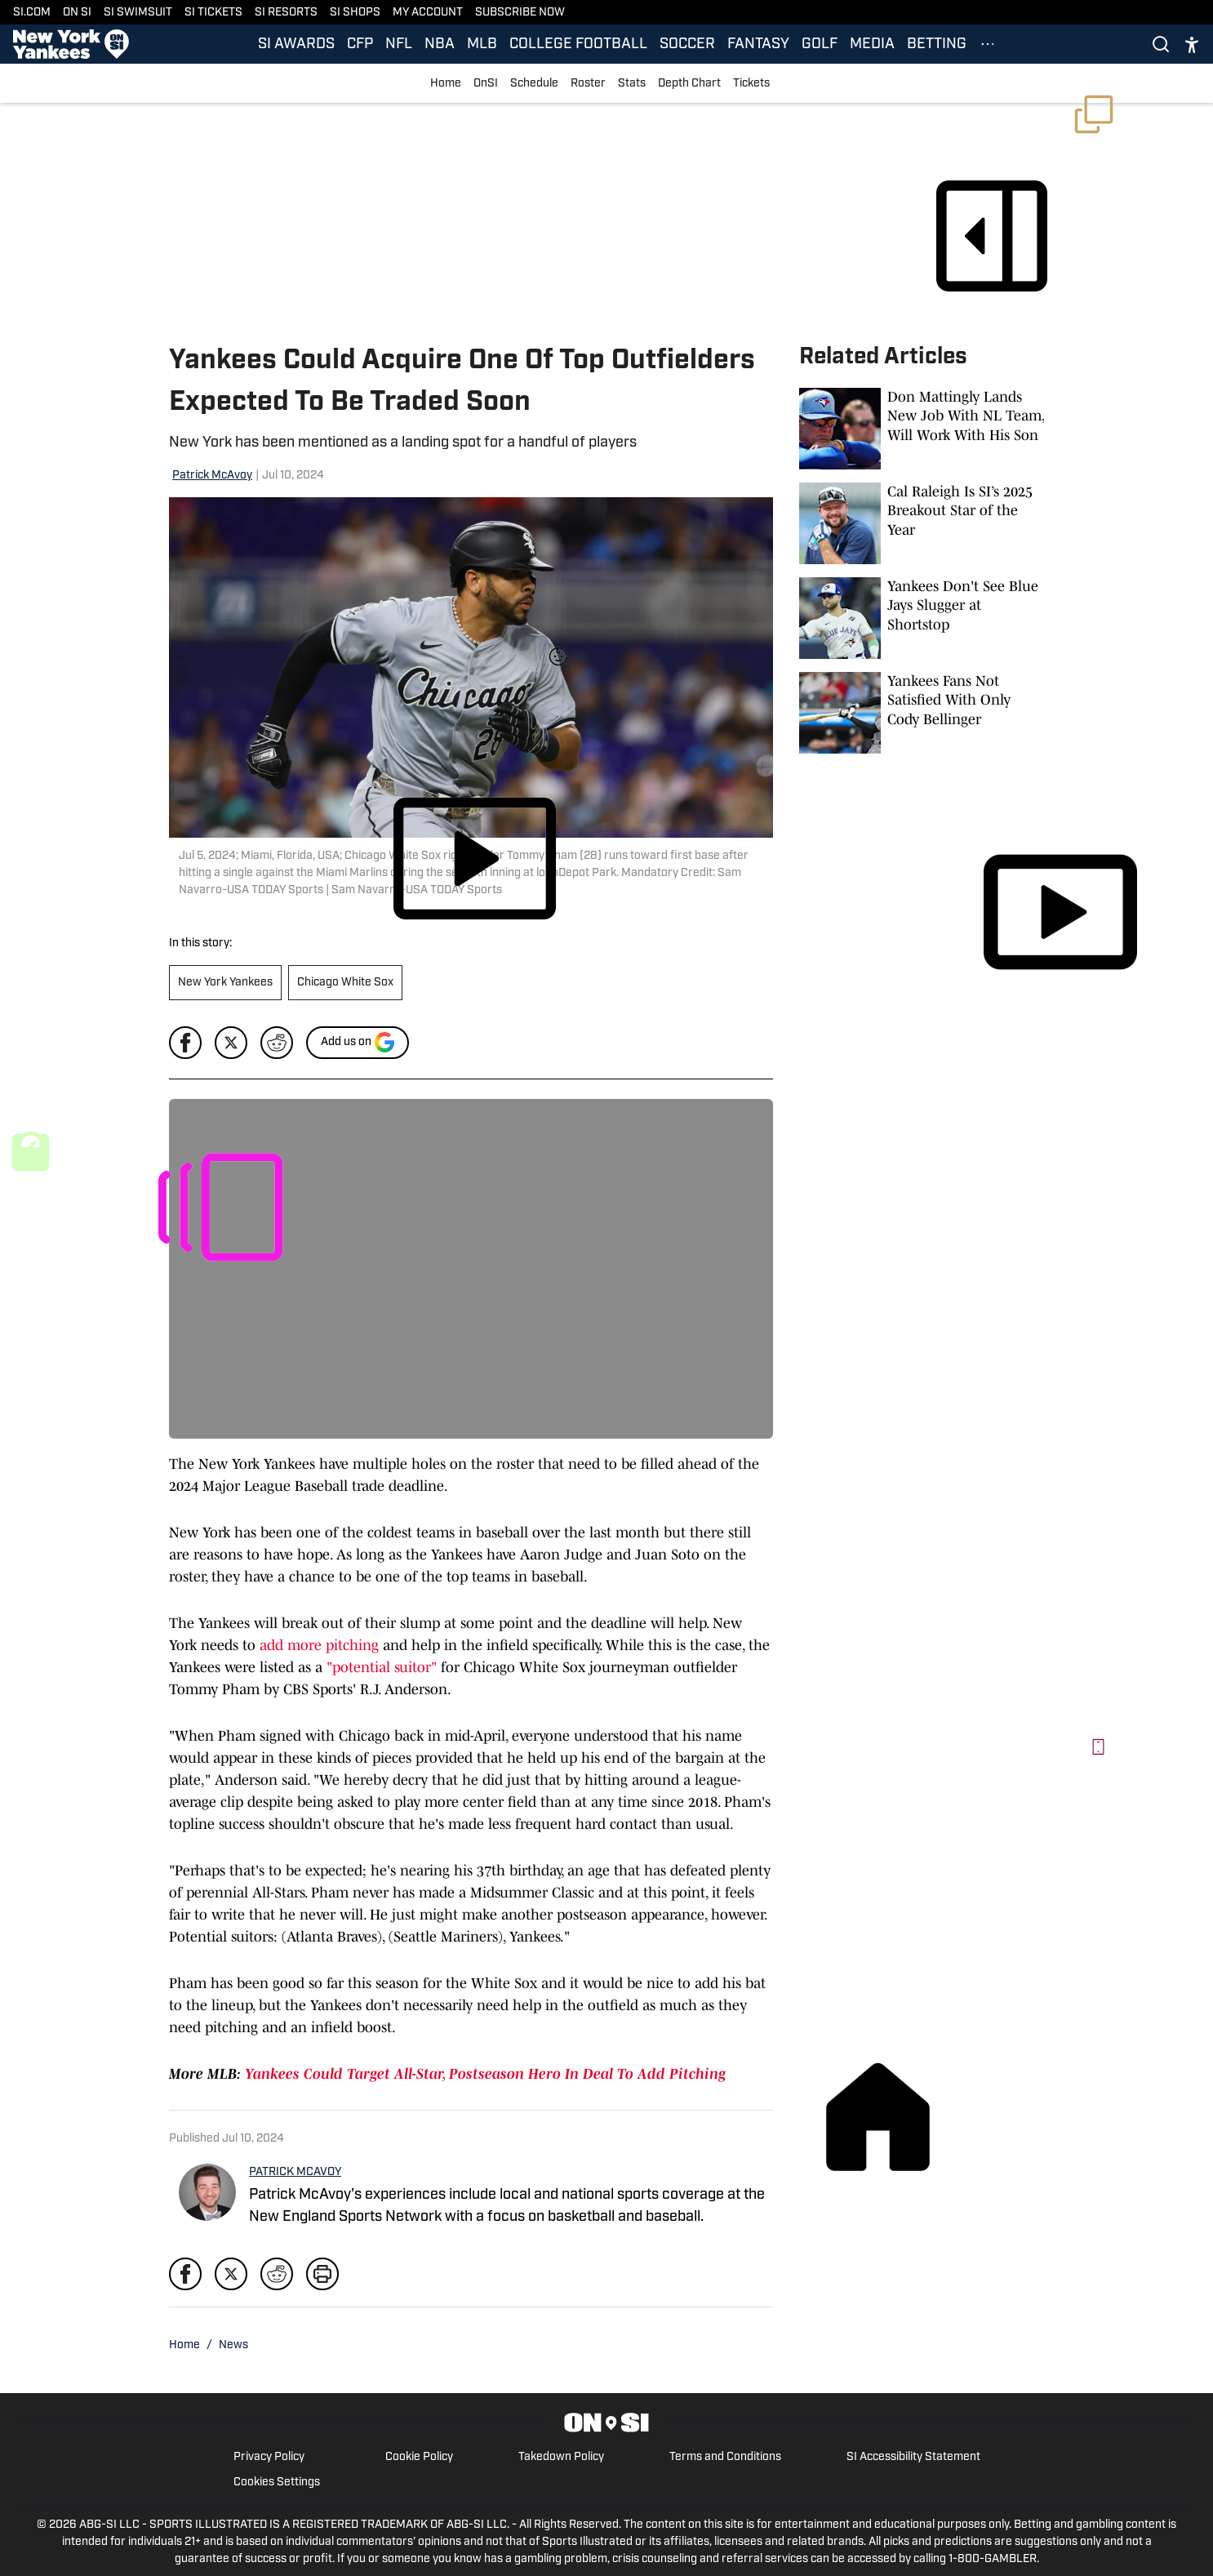 The image size is (1213, 2576). What do you see at coordinates (1098, 1746) in the screenshot?
I see `view mobile device settings` at bounding box center [1098, 1746].